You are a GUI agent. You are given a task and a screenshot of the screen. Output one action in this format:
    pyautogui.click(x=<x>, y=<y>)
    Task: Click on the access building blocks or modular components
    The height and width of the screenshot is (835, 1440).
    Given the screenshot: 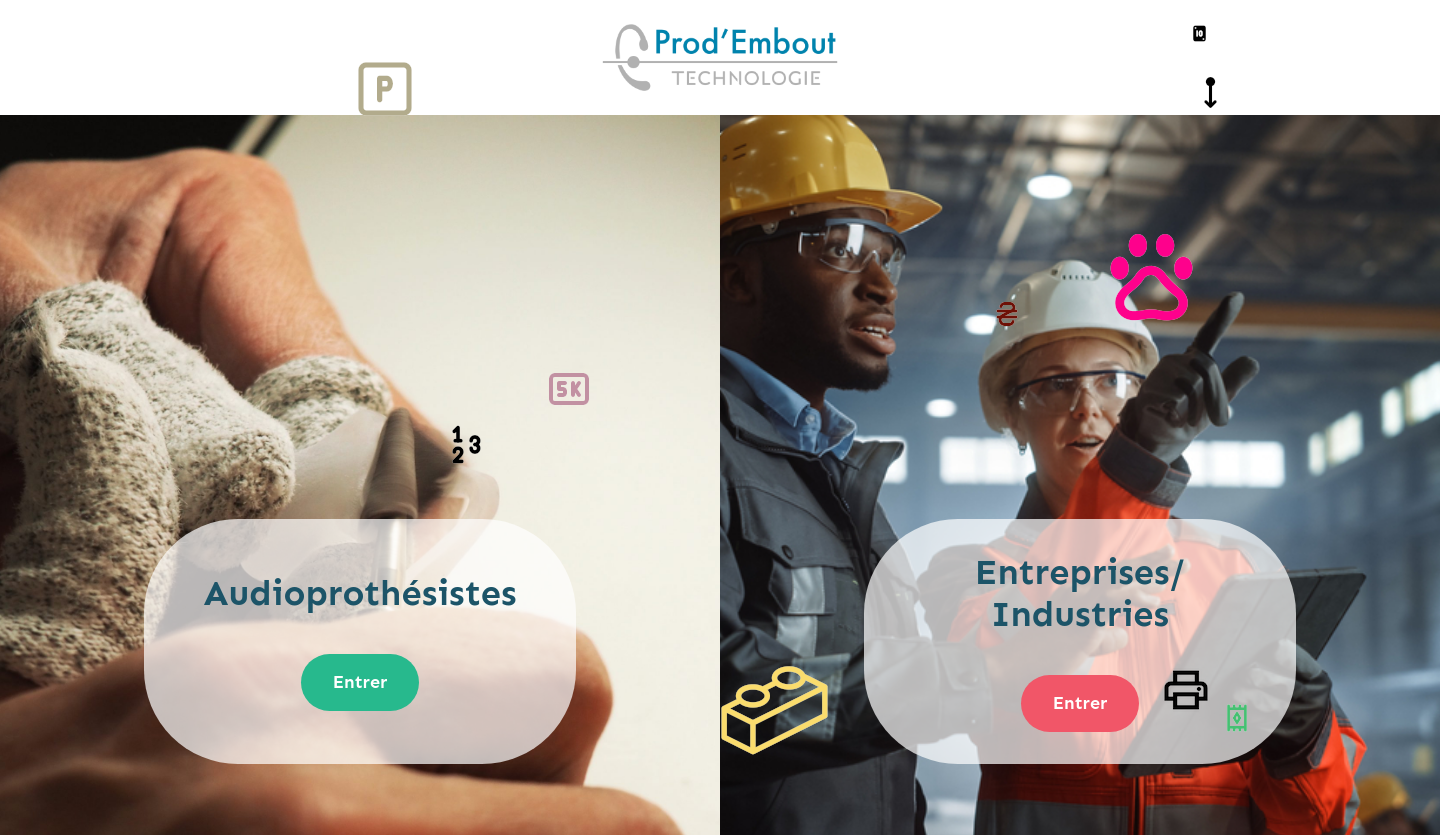 What is the action you would take?
    pyautogui.click(x=774, y=708)
    